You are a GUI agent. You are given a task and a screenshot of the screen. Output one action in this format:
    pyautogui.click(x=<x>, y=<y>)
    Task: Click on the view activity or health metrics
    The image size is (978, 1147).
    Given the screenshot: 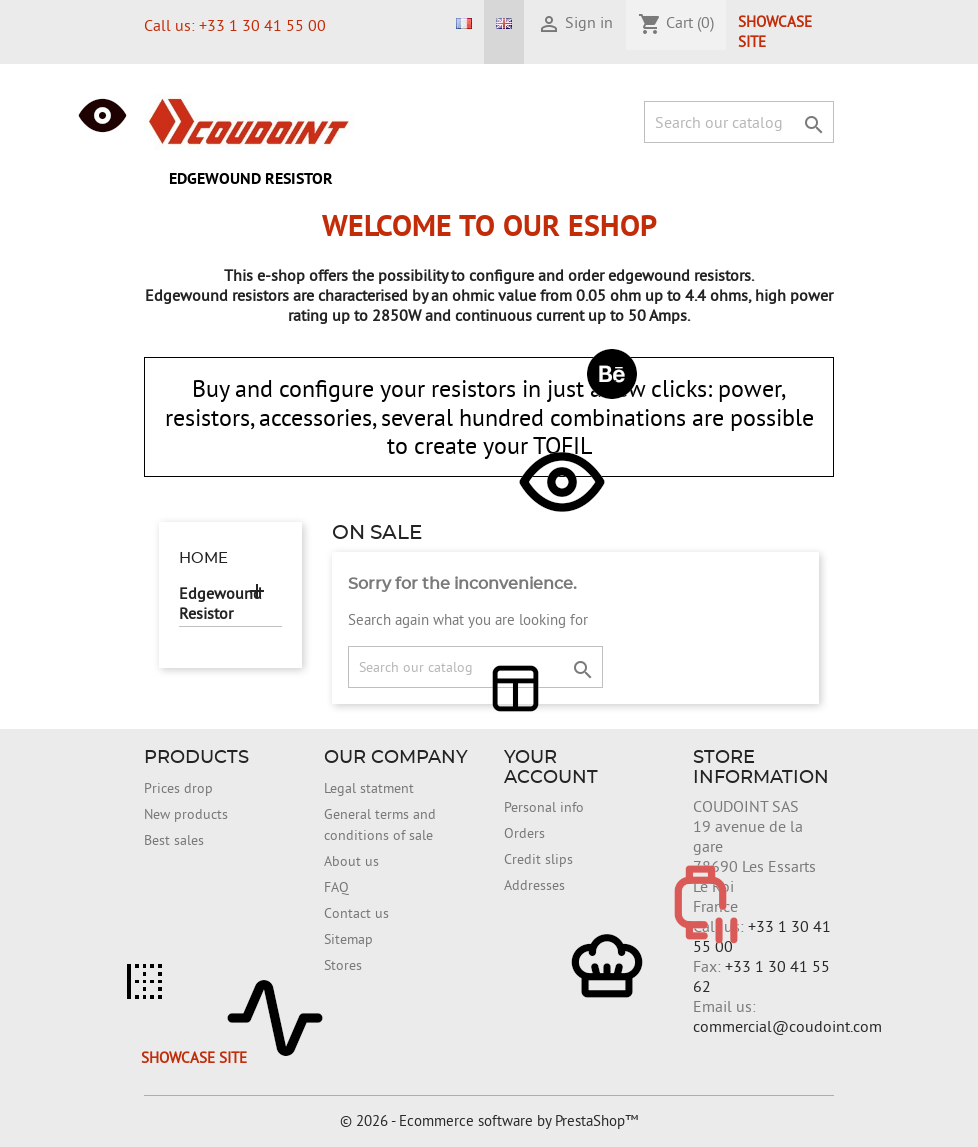 What is the action you would take?
    pyautogui.click(x=275, y=1018)
    